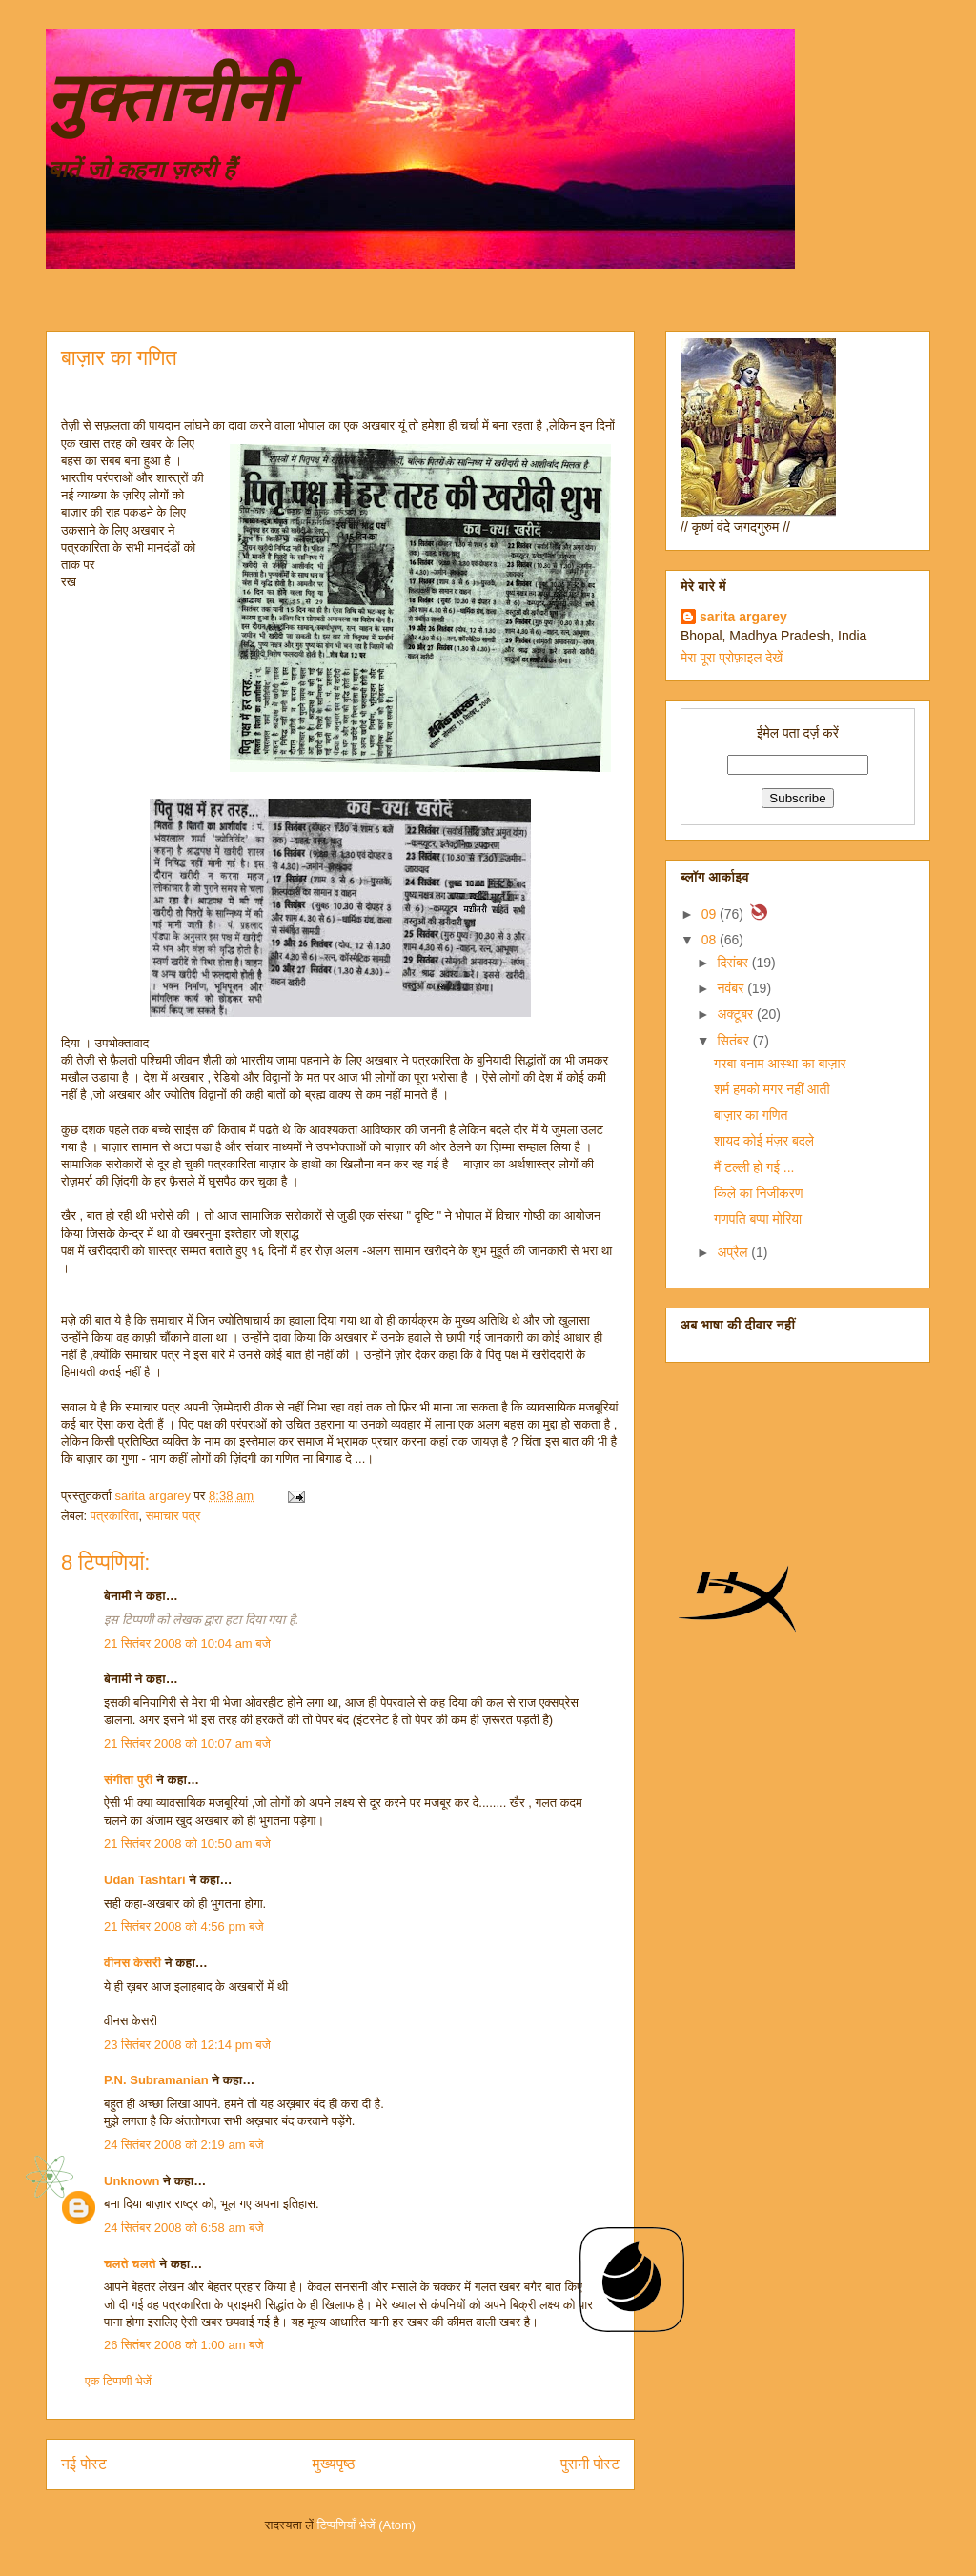 The image size is (976, 2576). Describe the element at coordinates (737, 1598) in the screenshot. I see `HyperX brand logo` at that location.